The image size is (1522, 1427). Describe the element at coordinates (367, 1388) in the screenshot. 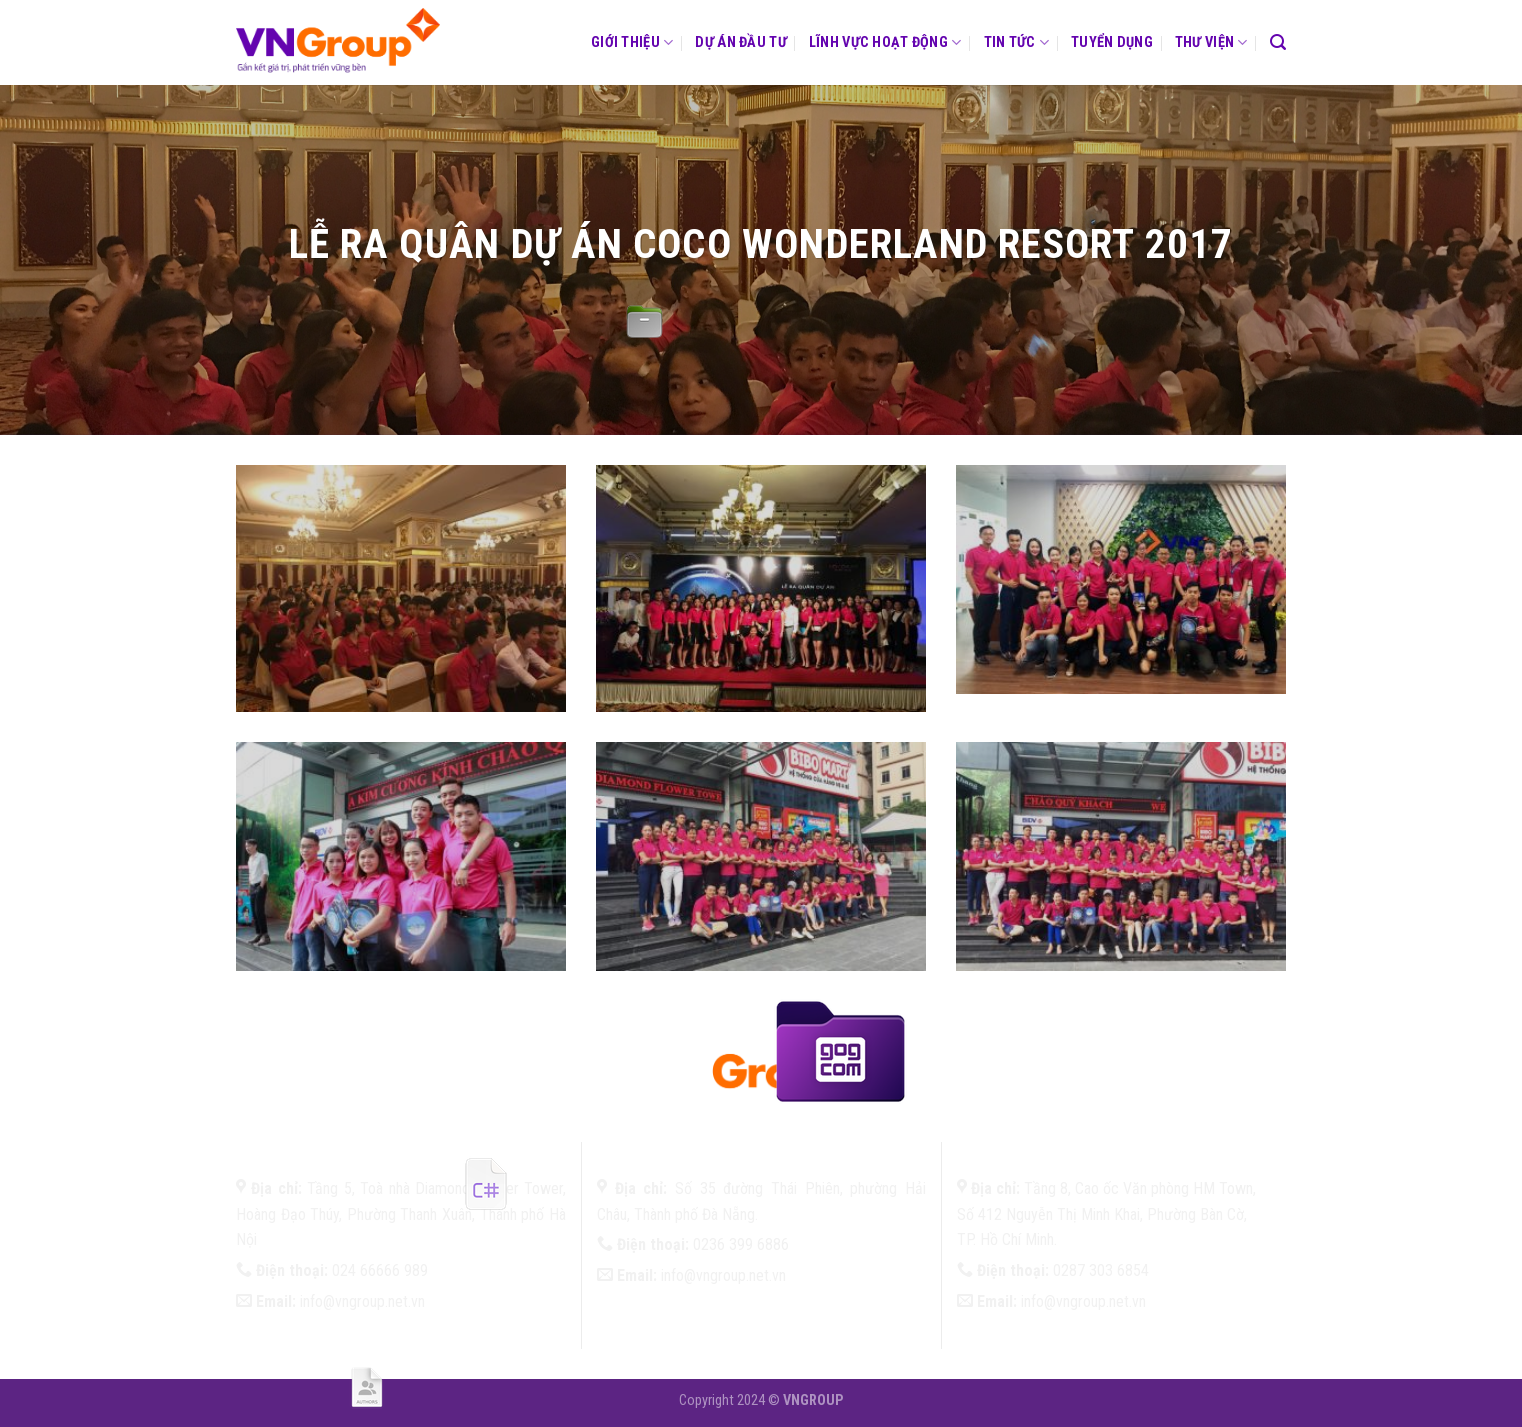

I see `authors or contributors text file` at that location.